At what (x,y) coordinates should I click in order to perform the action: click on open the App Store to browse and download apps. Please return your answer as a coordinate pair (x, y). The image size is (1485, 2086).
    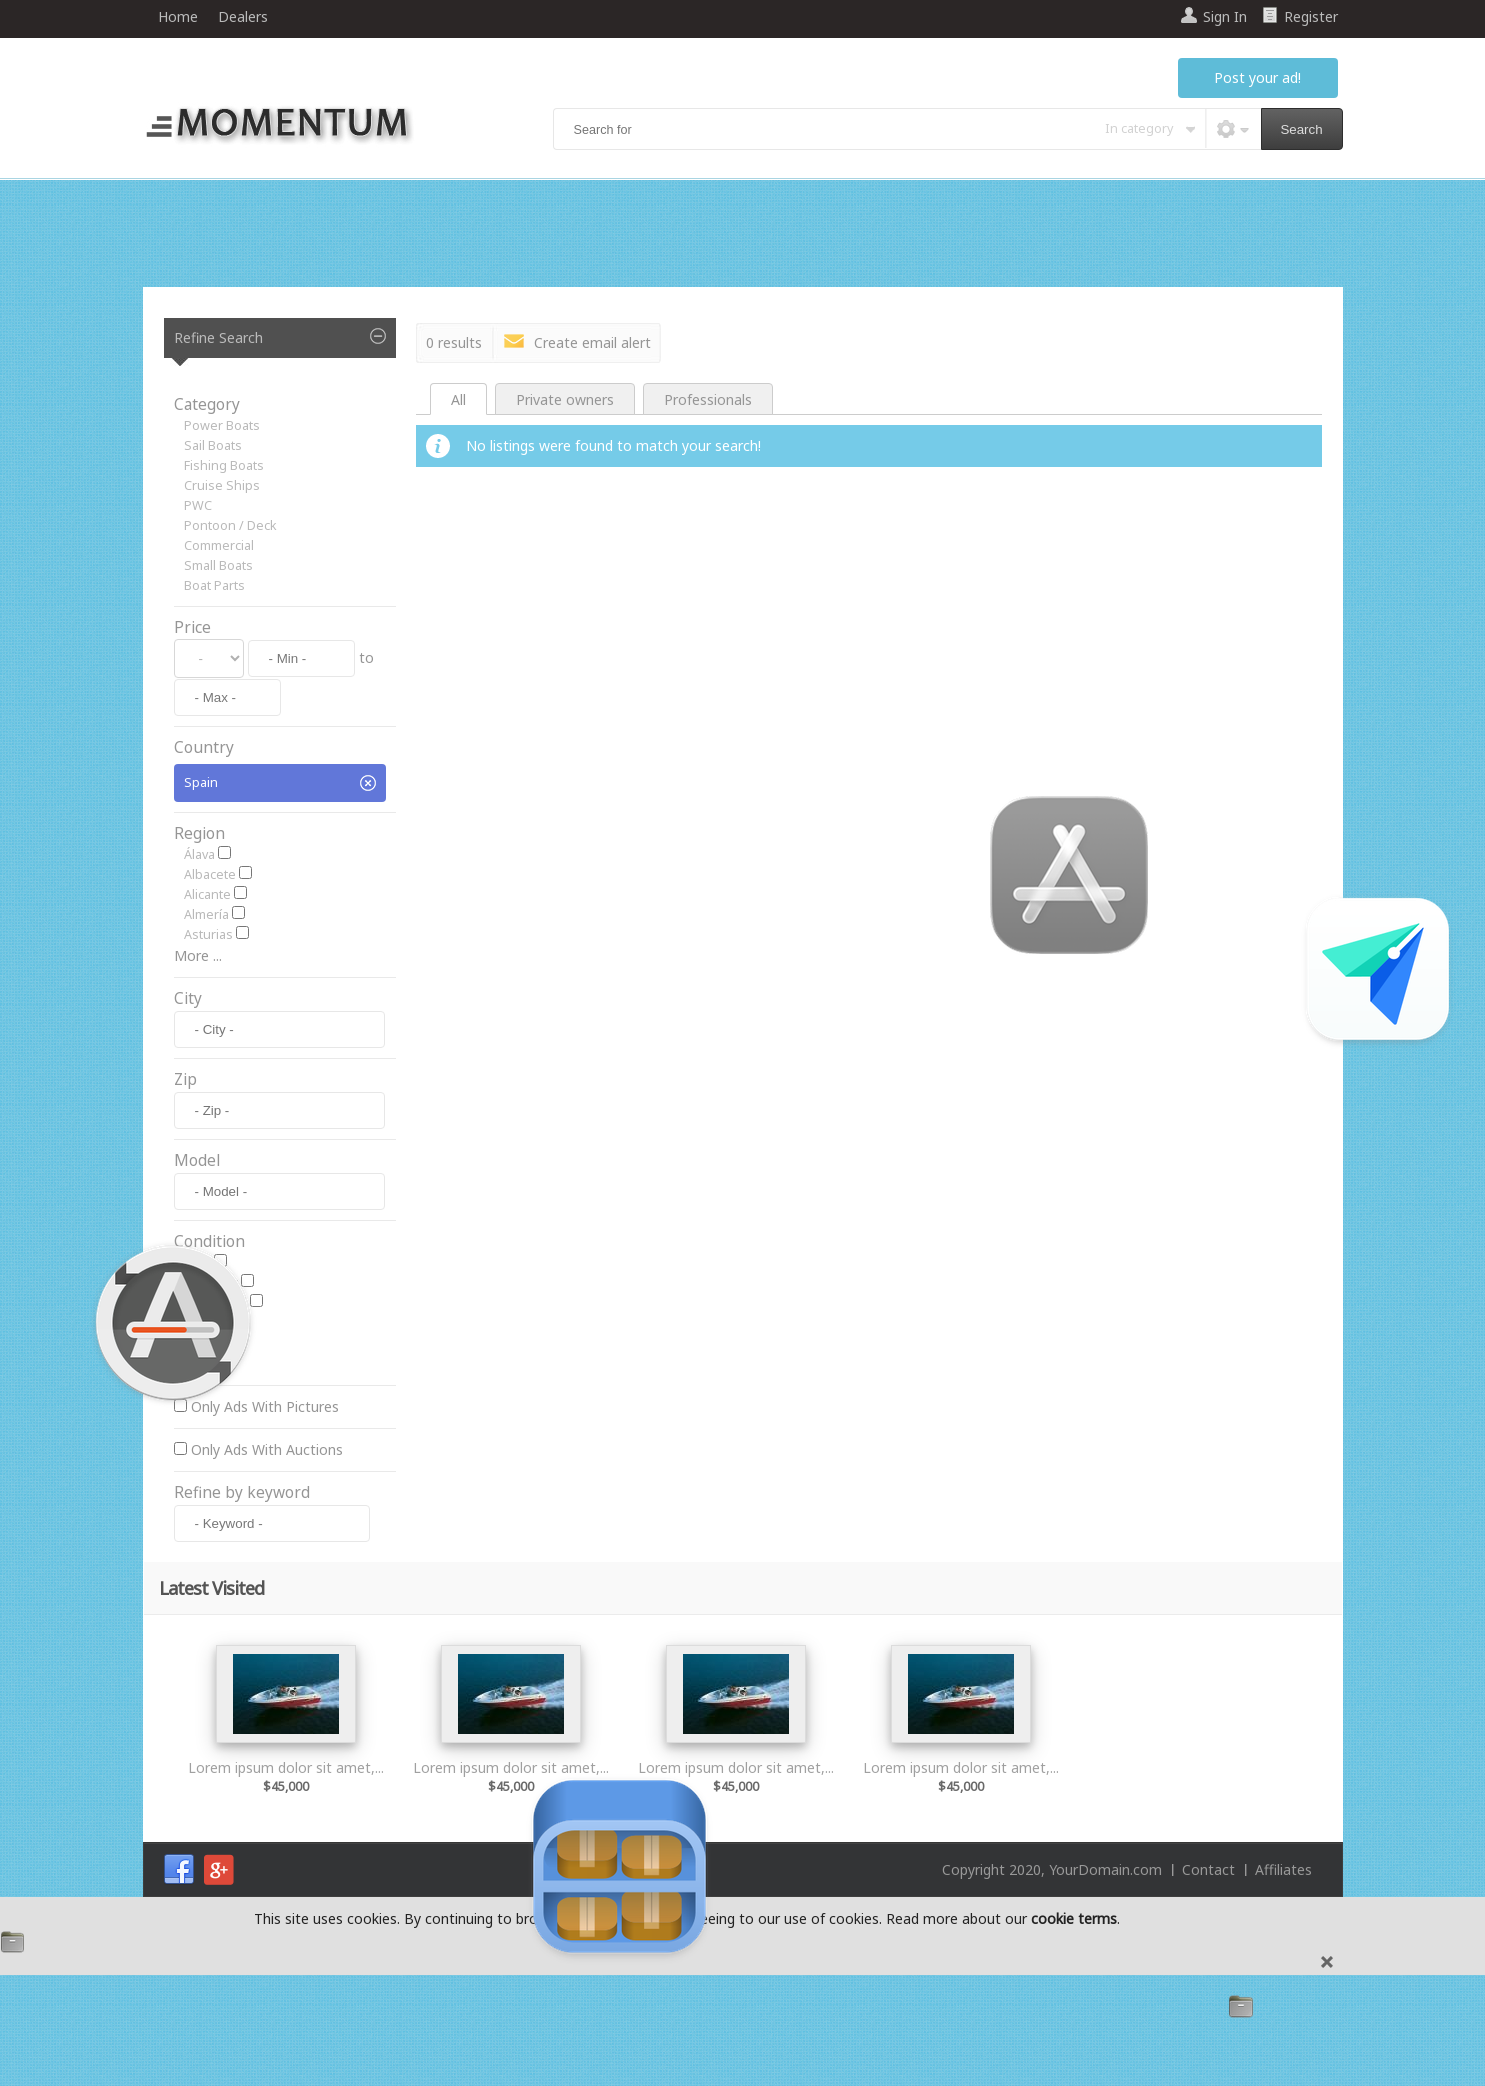
    Looking at the image, I should click on (1069, 875).